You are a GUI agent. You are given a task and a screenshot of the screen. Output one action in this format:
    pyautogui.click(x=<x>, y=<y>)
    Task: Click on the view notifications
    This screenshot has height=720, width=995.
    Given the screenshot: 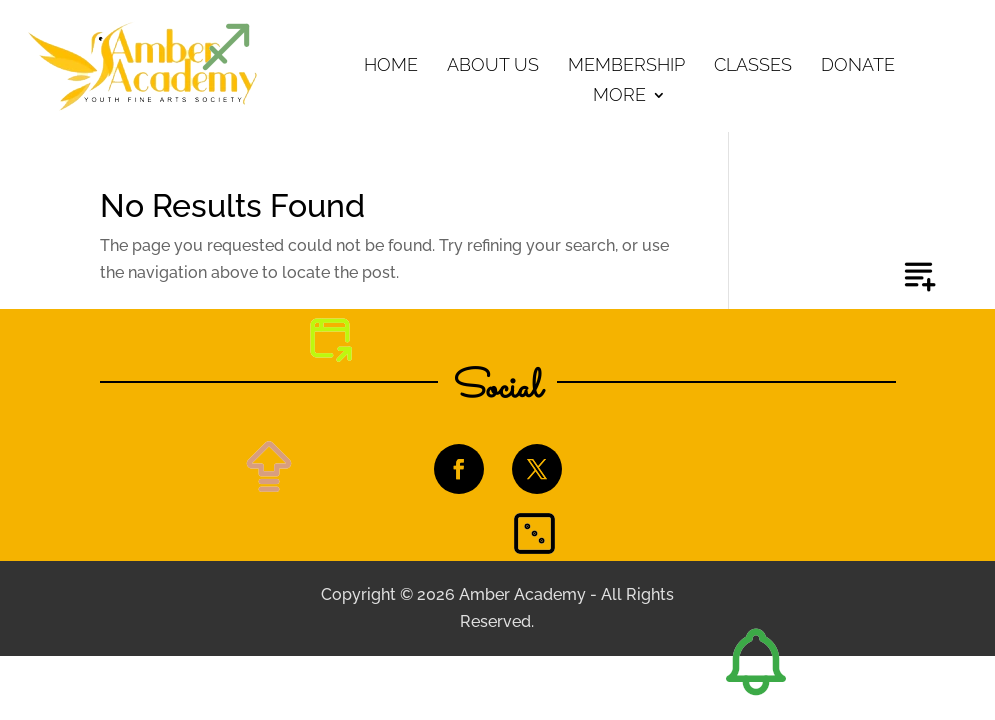 What is the action you would take?
    pyautogui.click(x=756, y=662)
    